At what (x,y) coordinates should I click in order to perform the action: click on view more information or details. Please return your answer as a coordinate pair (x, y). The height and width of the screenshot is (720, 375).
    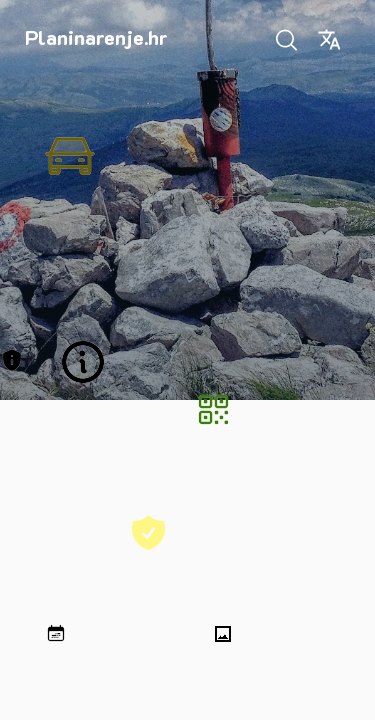
    Looking at the image, I should click on (83, 362).